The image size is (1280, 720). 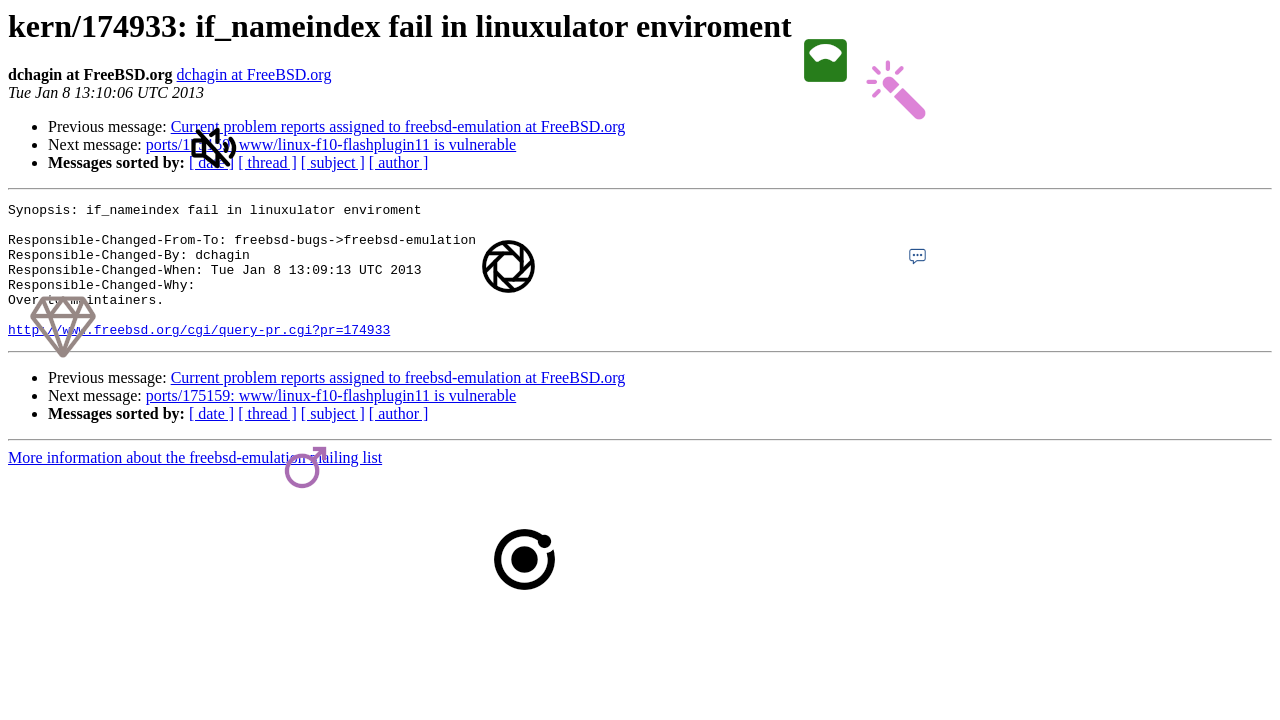 I want to click on ionic framework logo, so click(x=524, y=559).